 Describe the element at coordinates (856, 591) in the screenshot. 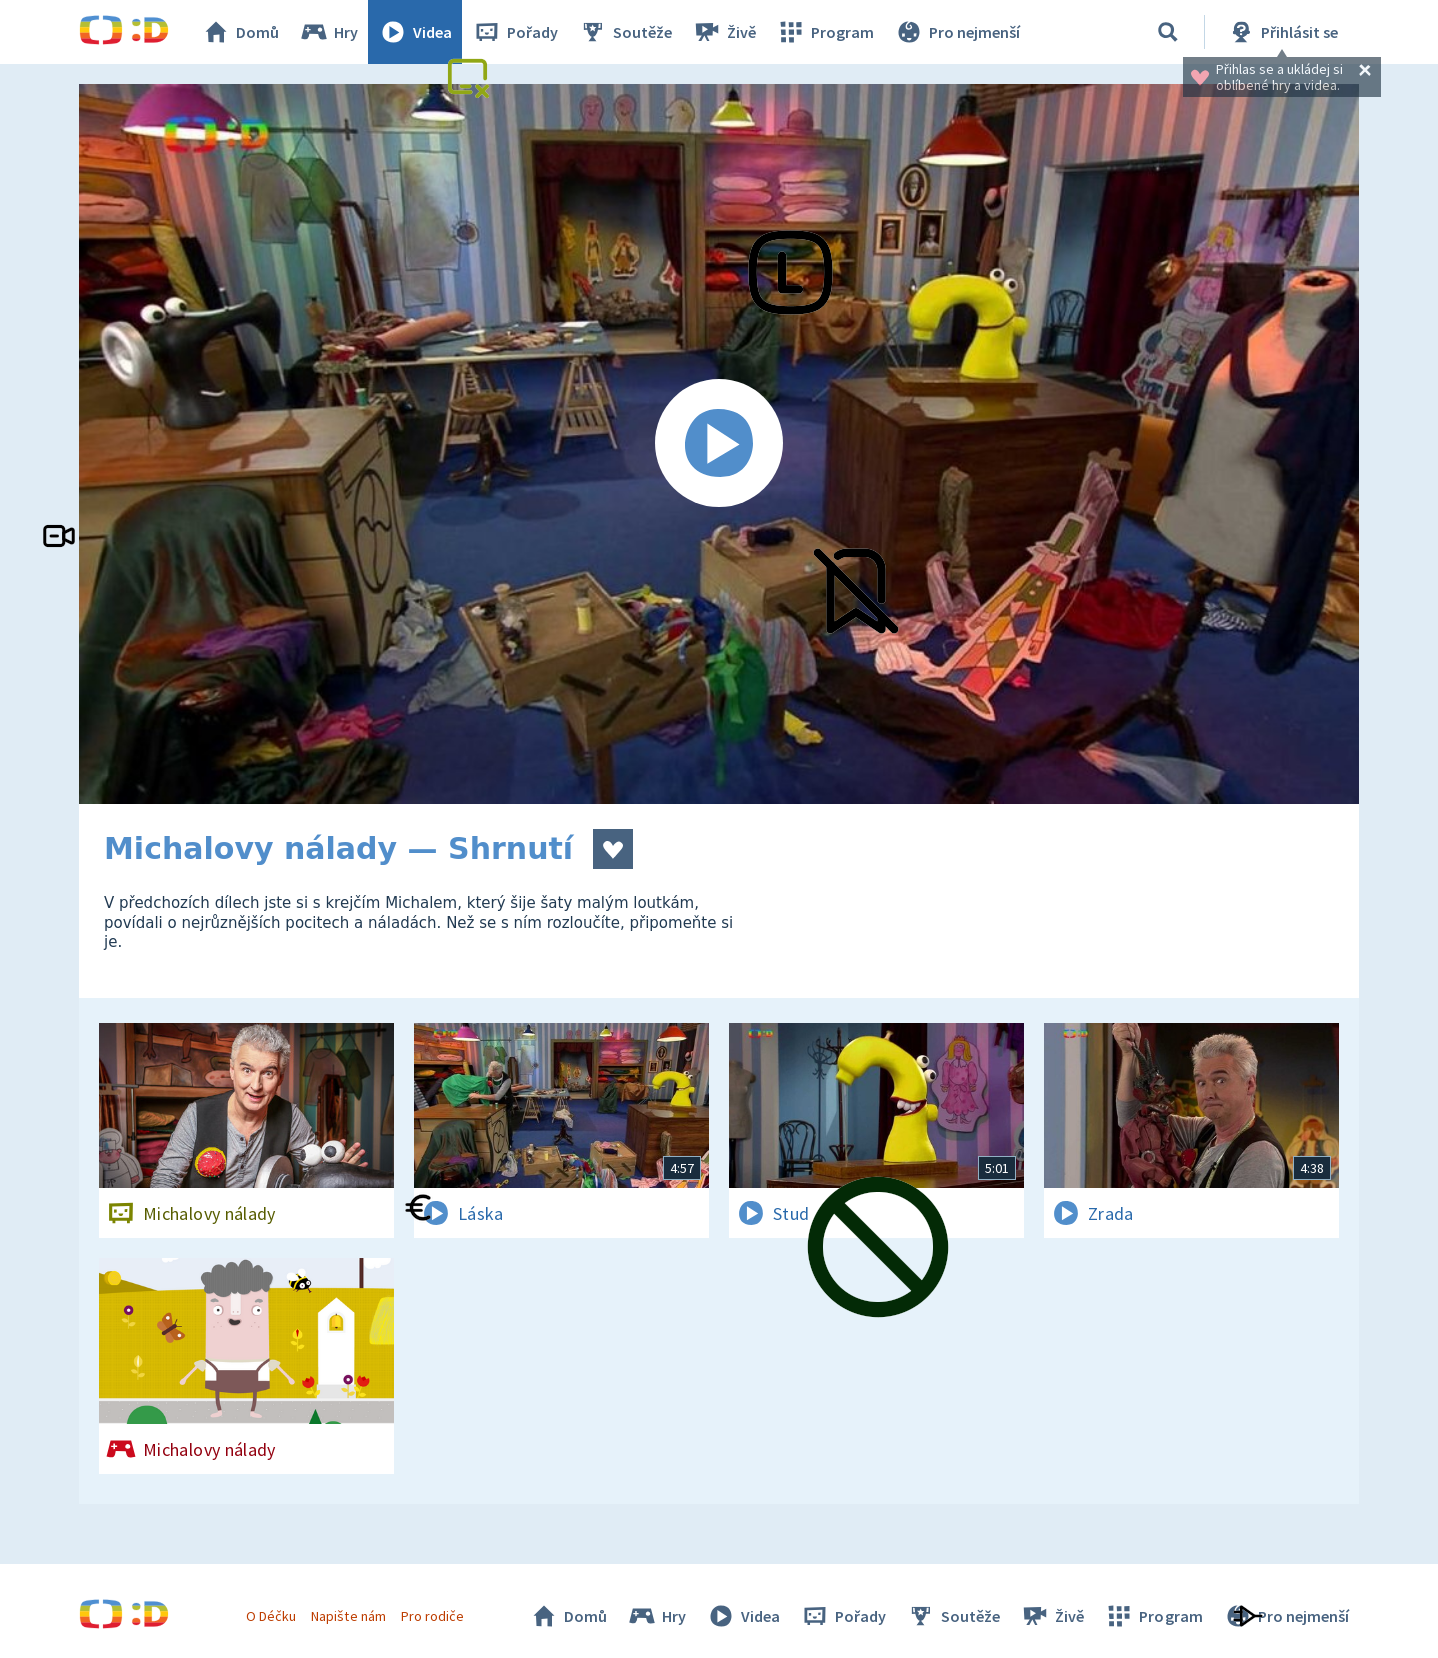

I see `remove item from bookmarks` at that location.